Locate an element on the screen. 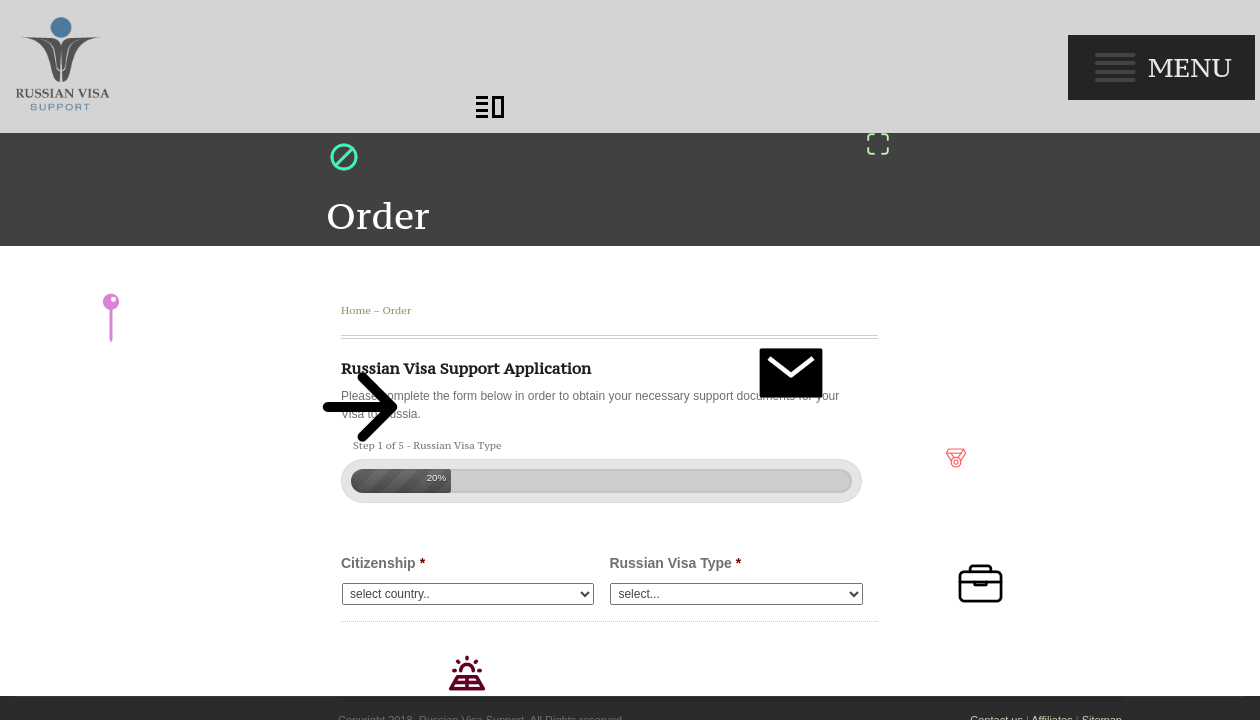 Image resolution: width=1260 pixels, height=720 pixels. access work or business-related content is located at coordinates (980, 583).